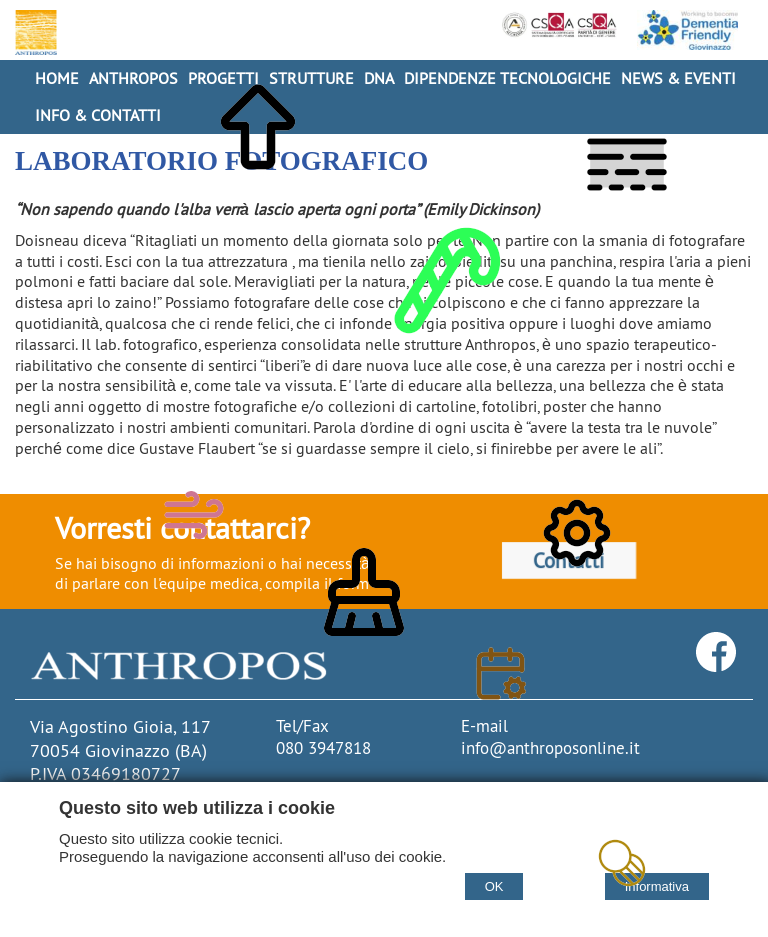  What do you see at coordinates (577, 533) in the screenshot?
I see `access app or system settings` at bounding box center [577, 533].